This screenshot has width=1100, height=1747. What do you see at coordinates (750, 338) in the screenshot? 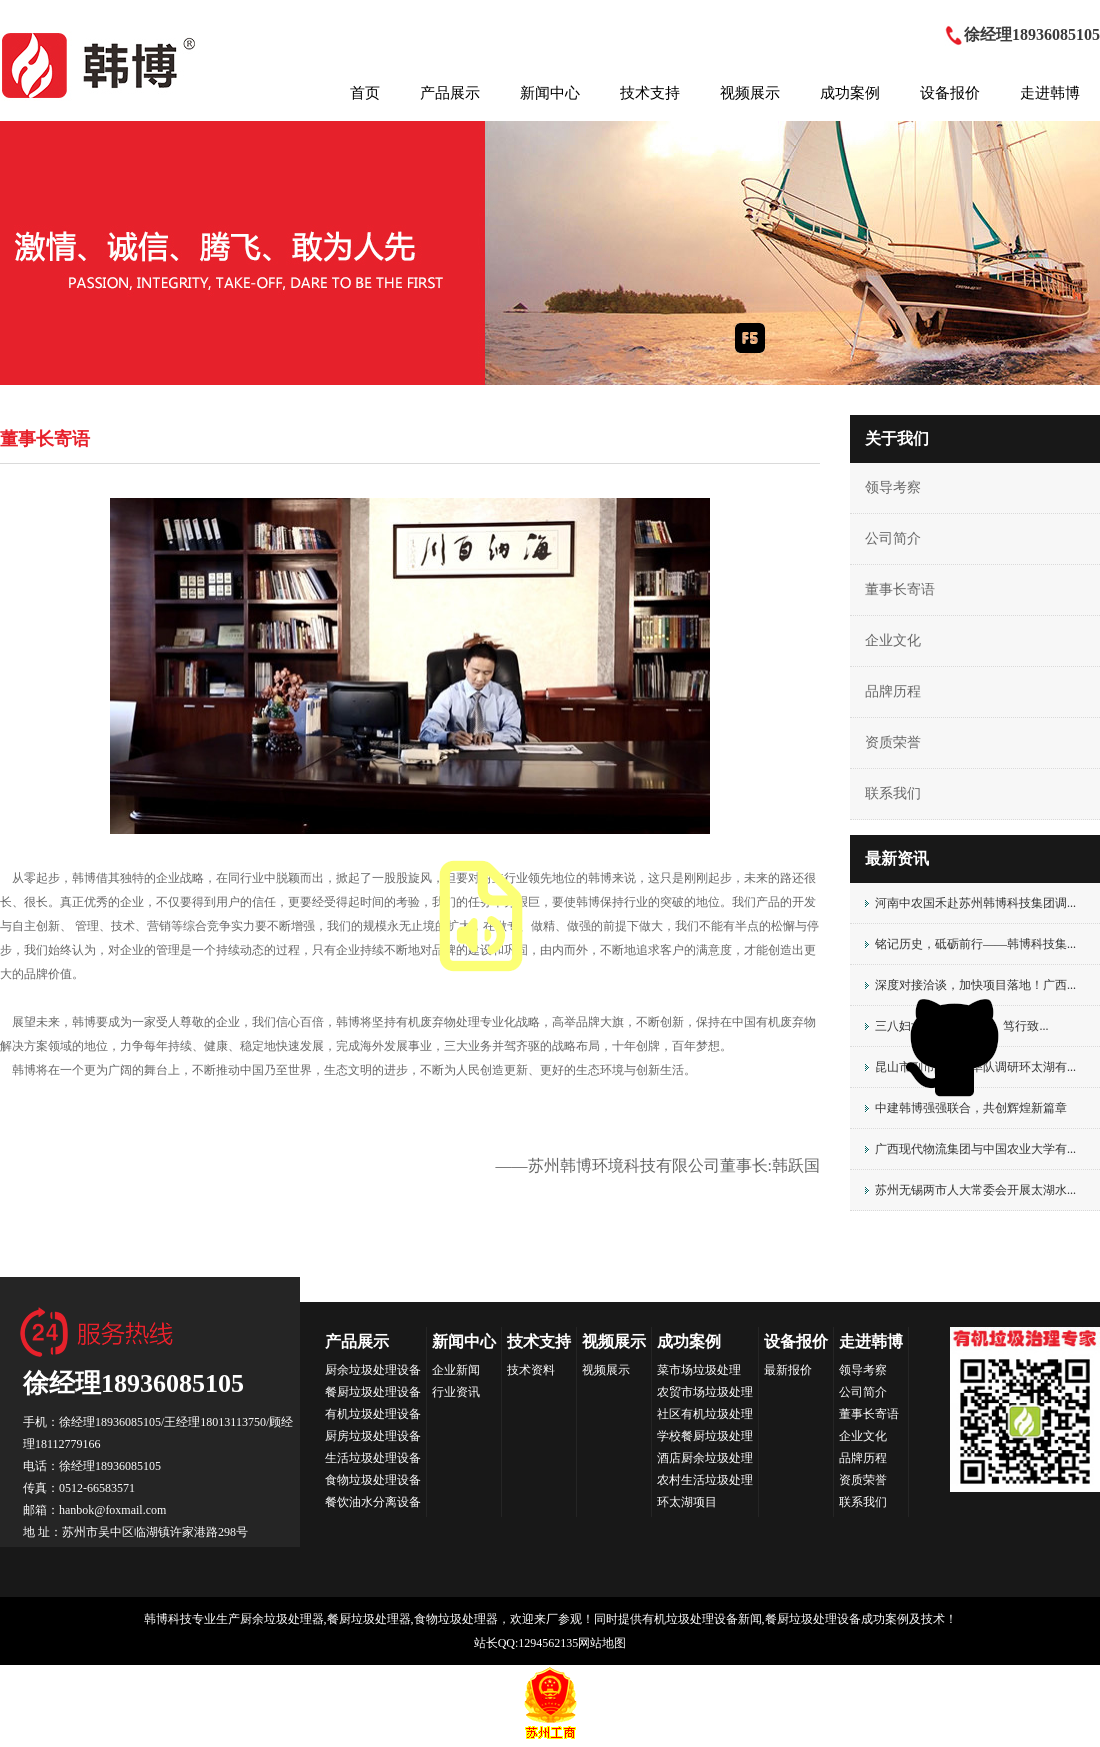
I see `press F5 to refresh the page` at bounding box center [750, 338].